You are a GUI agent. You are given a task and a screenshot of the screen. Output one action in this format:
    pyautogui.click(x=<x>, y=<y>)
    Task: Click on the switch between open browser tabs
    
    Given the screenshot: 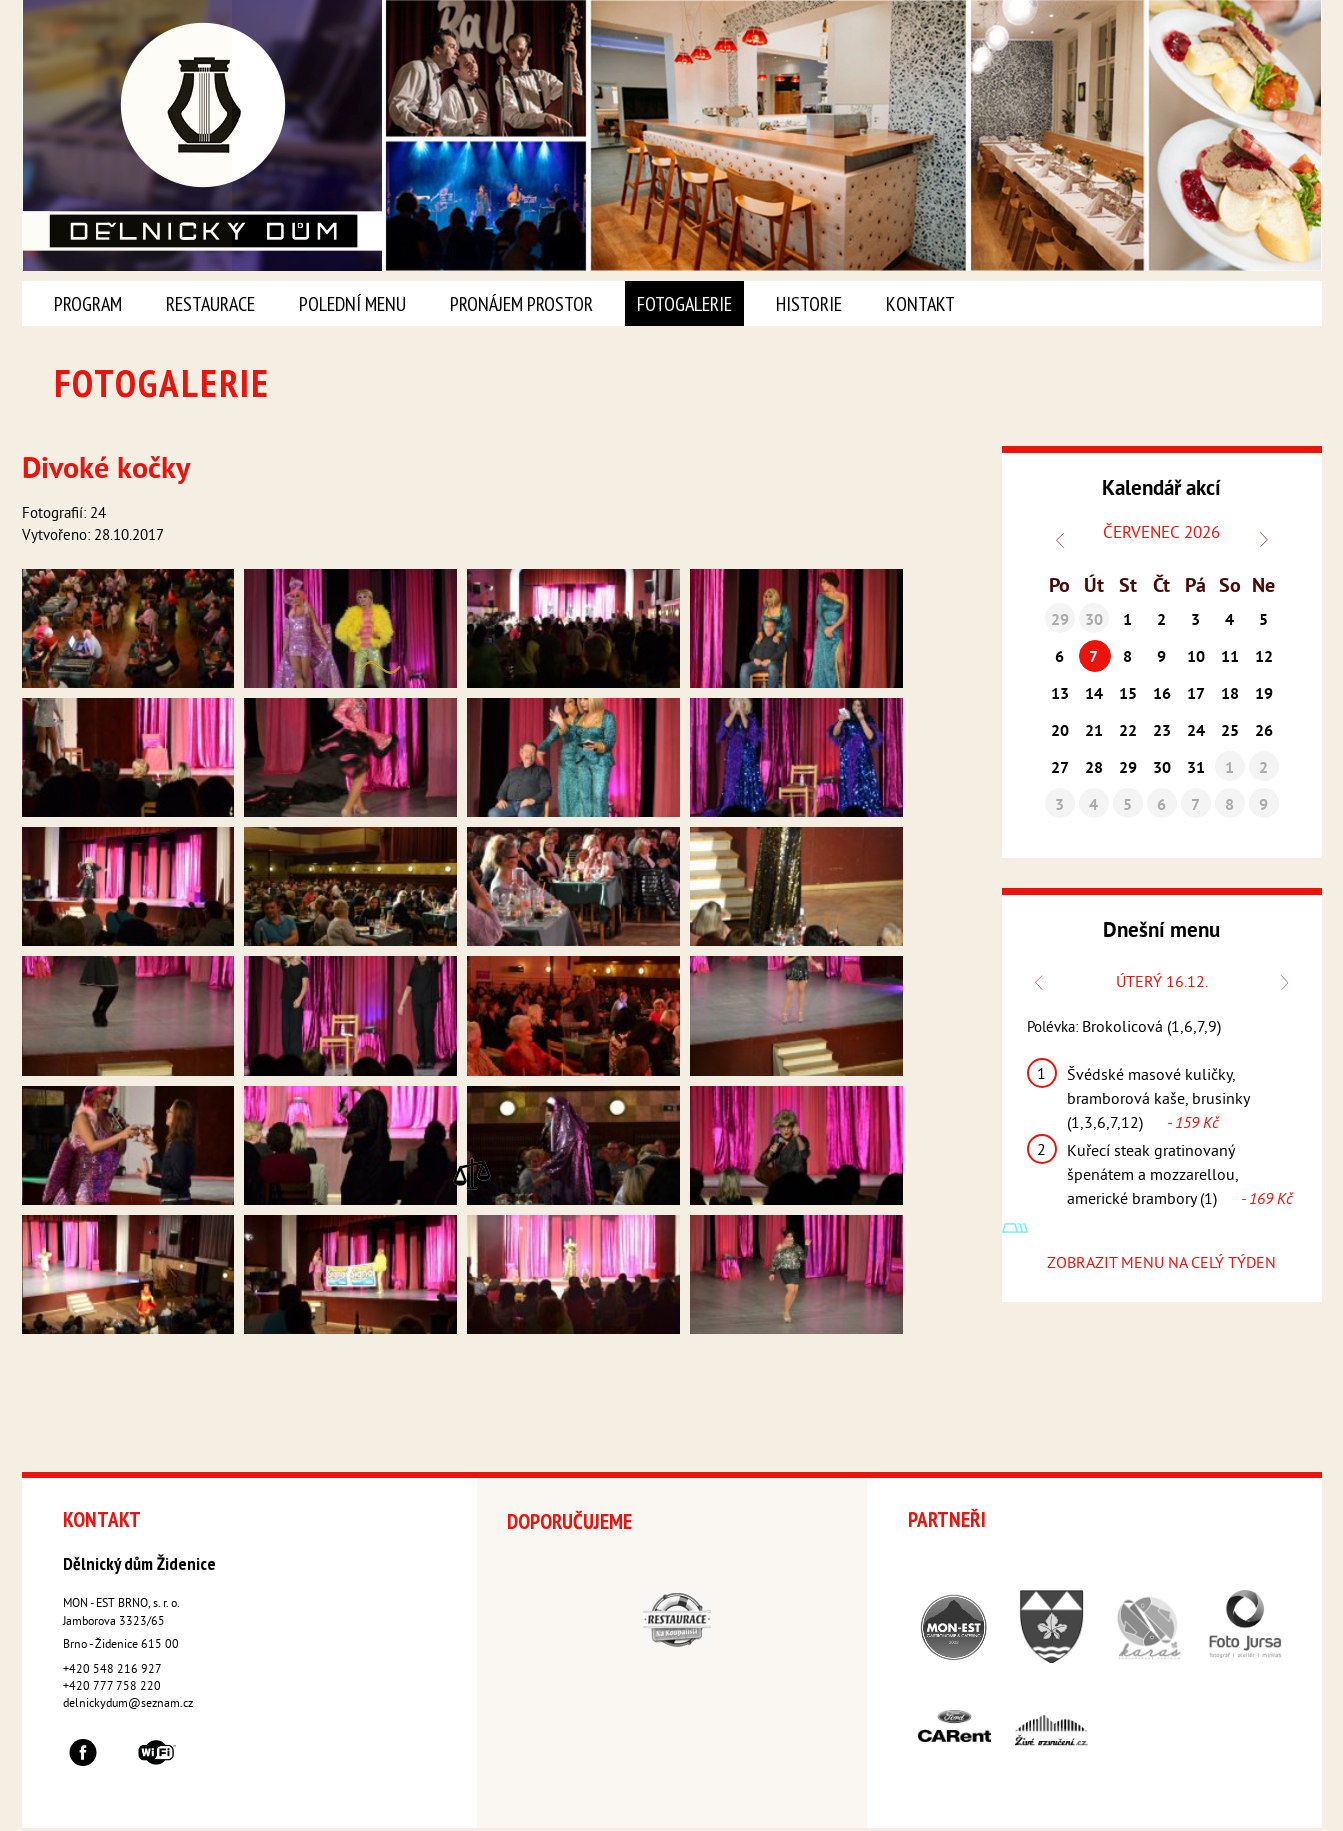 What is the action you would take?
    pyautogui.click(x=1015, y=1228)
    